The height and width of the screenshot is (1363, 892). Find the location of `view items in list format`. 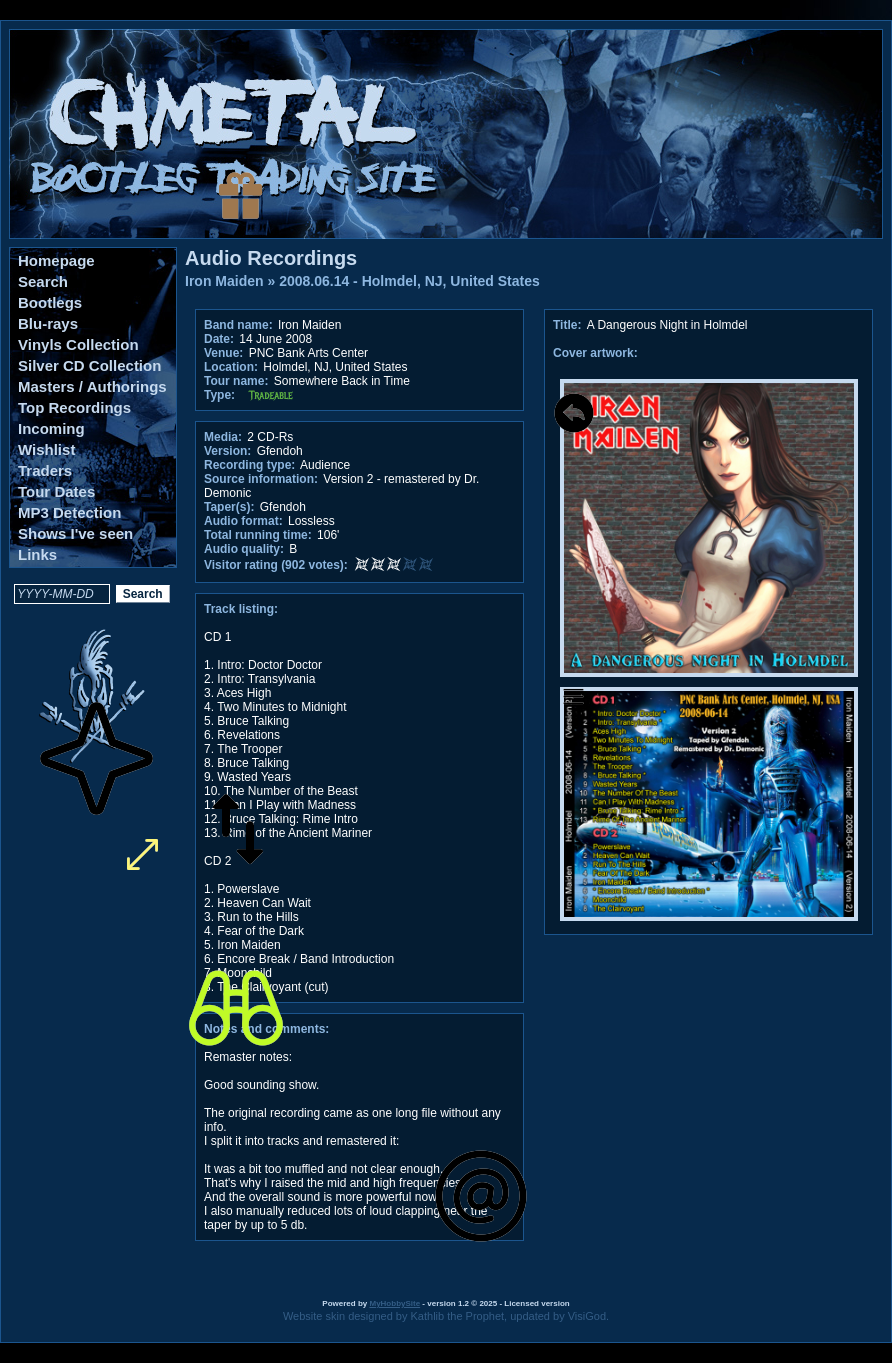

view items in list format is located at coordinates (573, 696).